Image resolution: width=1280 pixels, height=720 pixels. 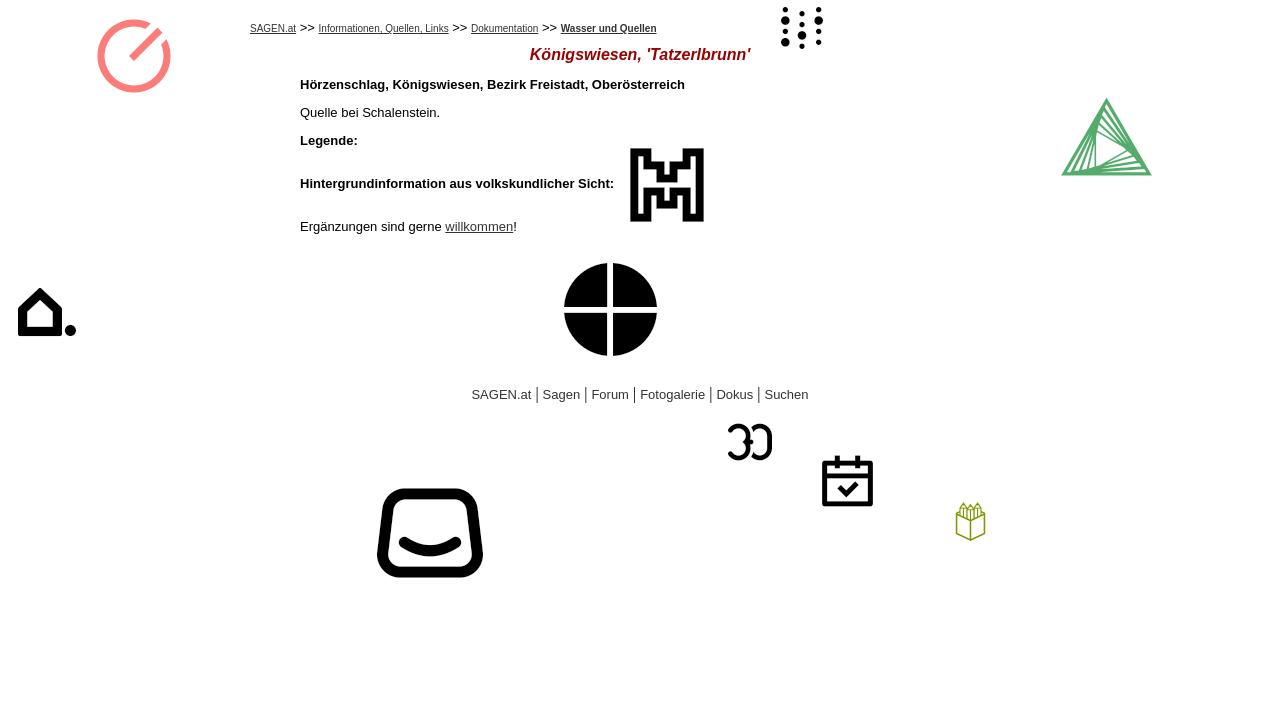 I want to click on open the vivint smart home app, so click(x=47, y=312).